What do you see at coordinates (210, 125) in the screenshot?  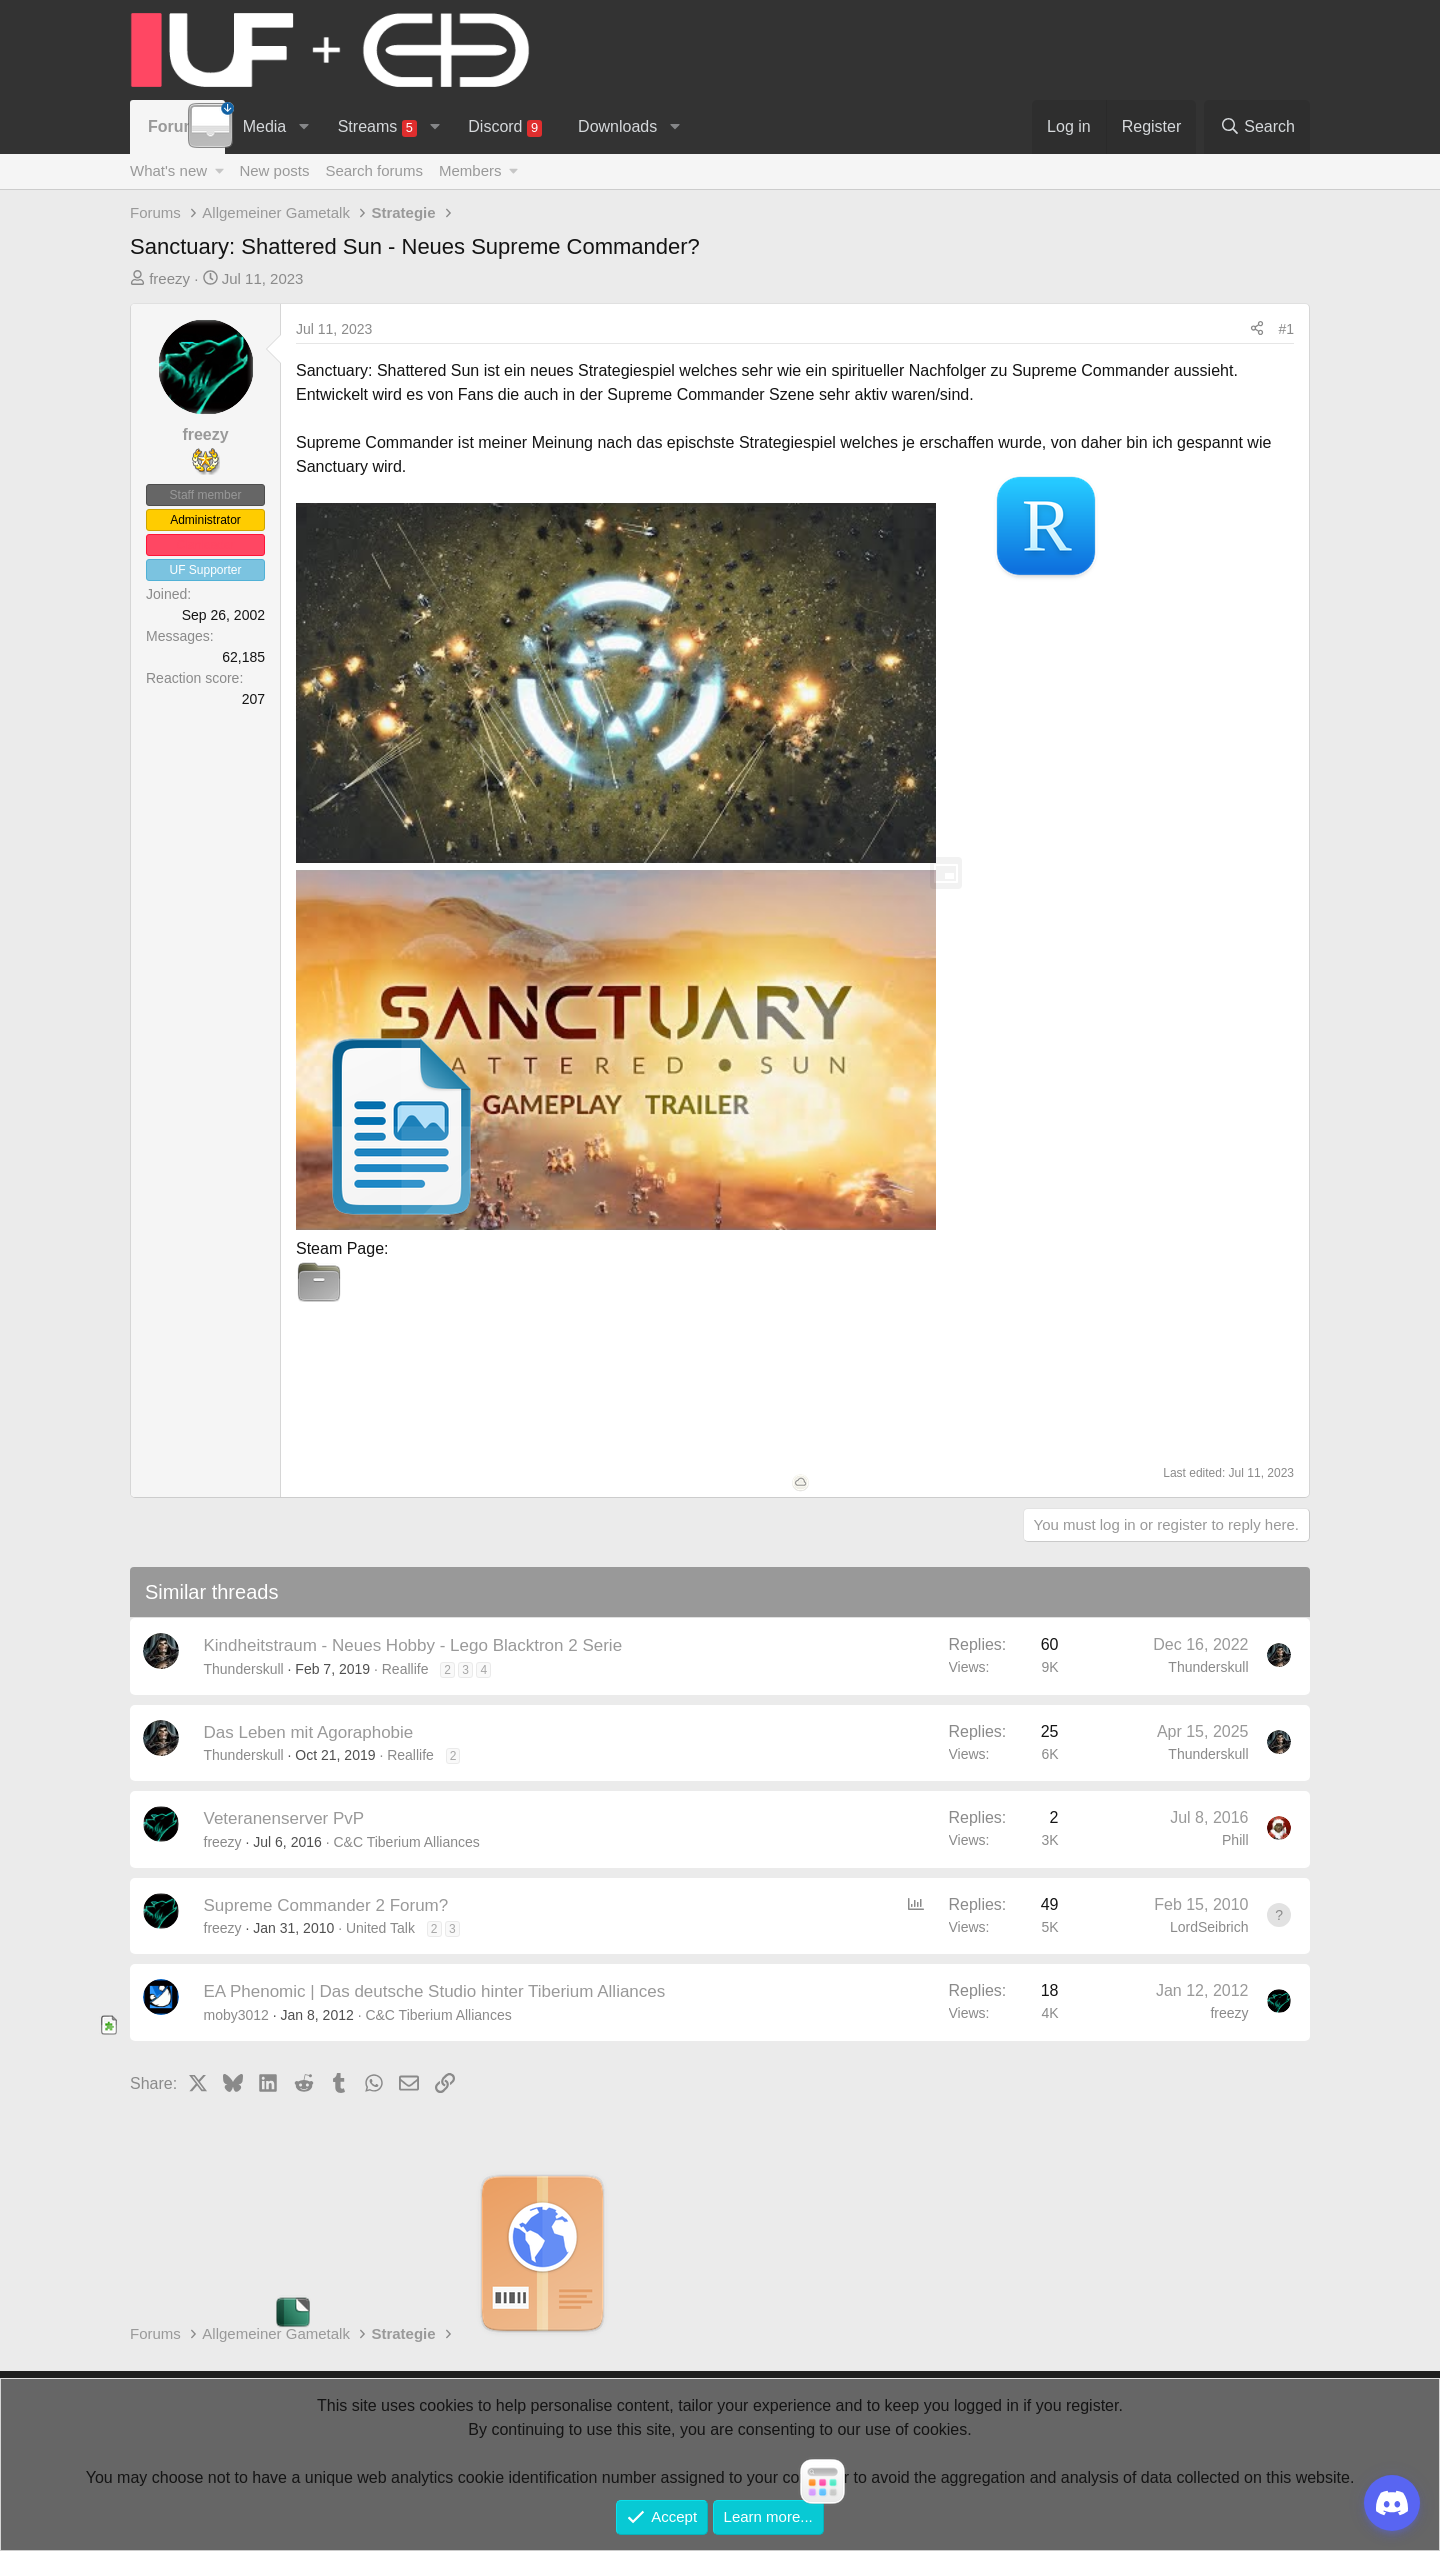 I see `open your email inbox` at bounding box center [210, 125].